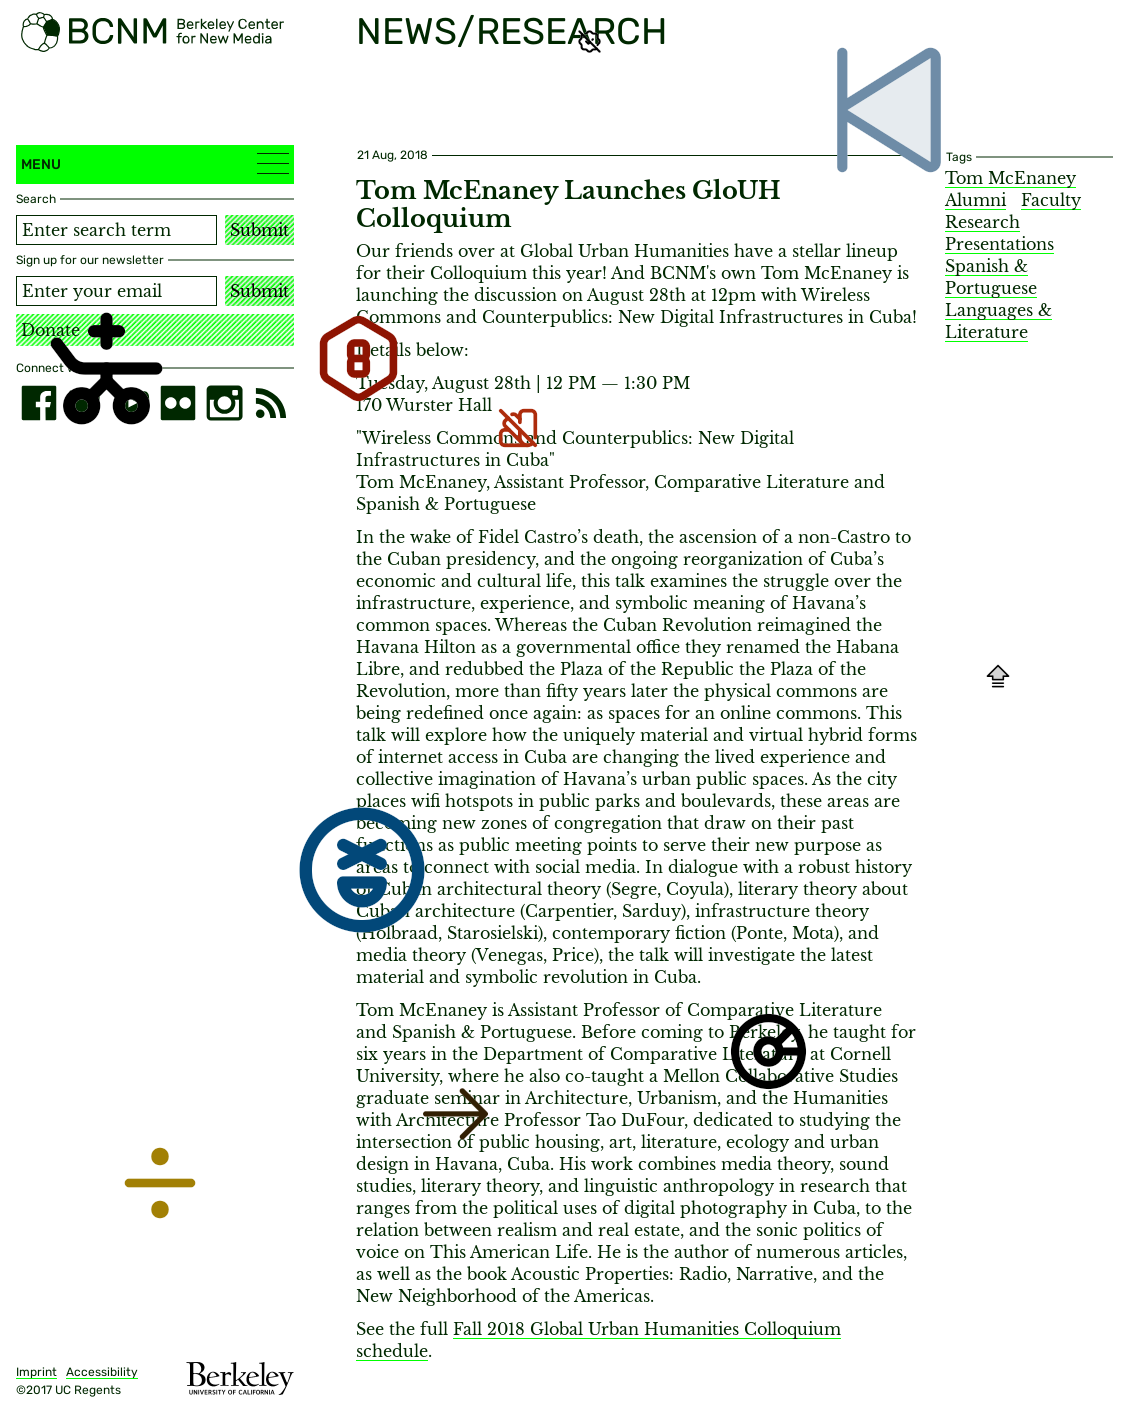 This screenshot has width=1134, height=1412. Describe the element at coordinates (456, 1113) in the screenshot. I see `navigate to the next item or page` at that location.